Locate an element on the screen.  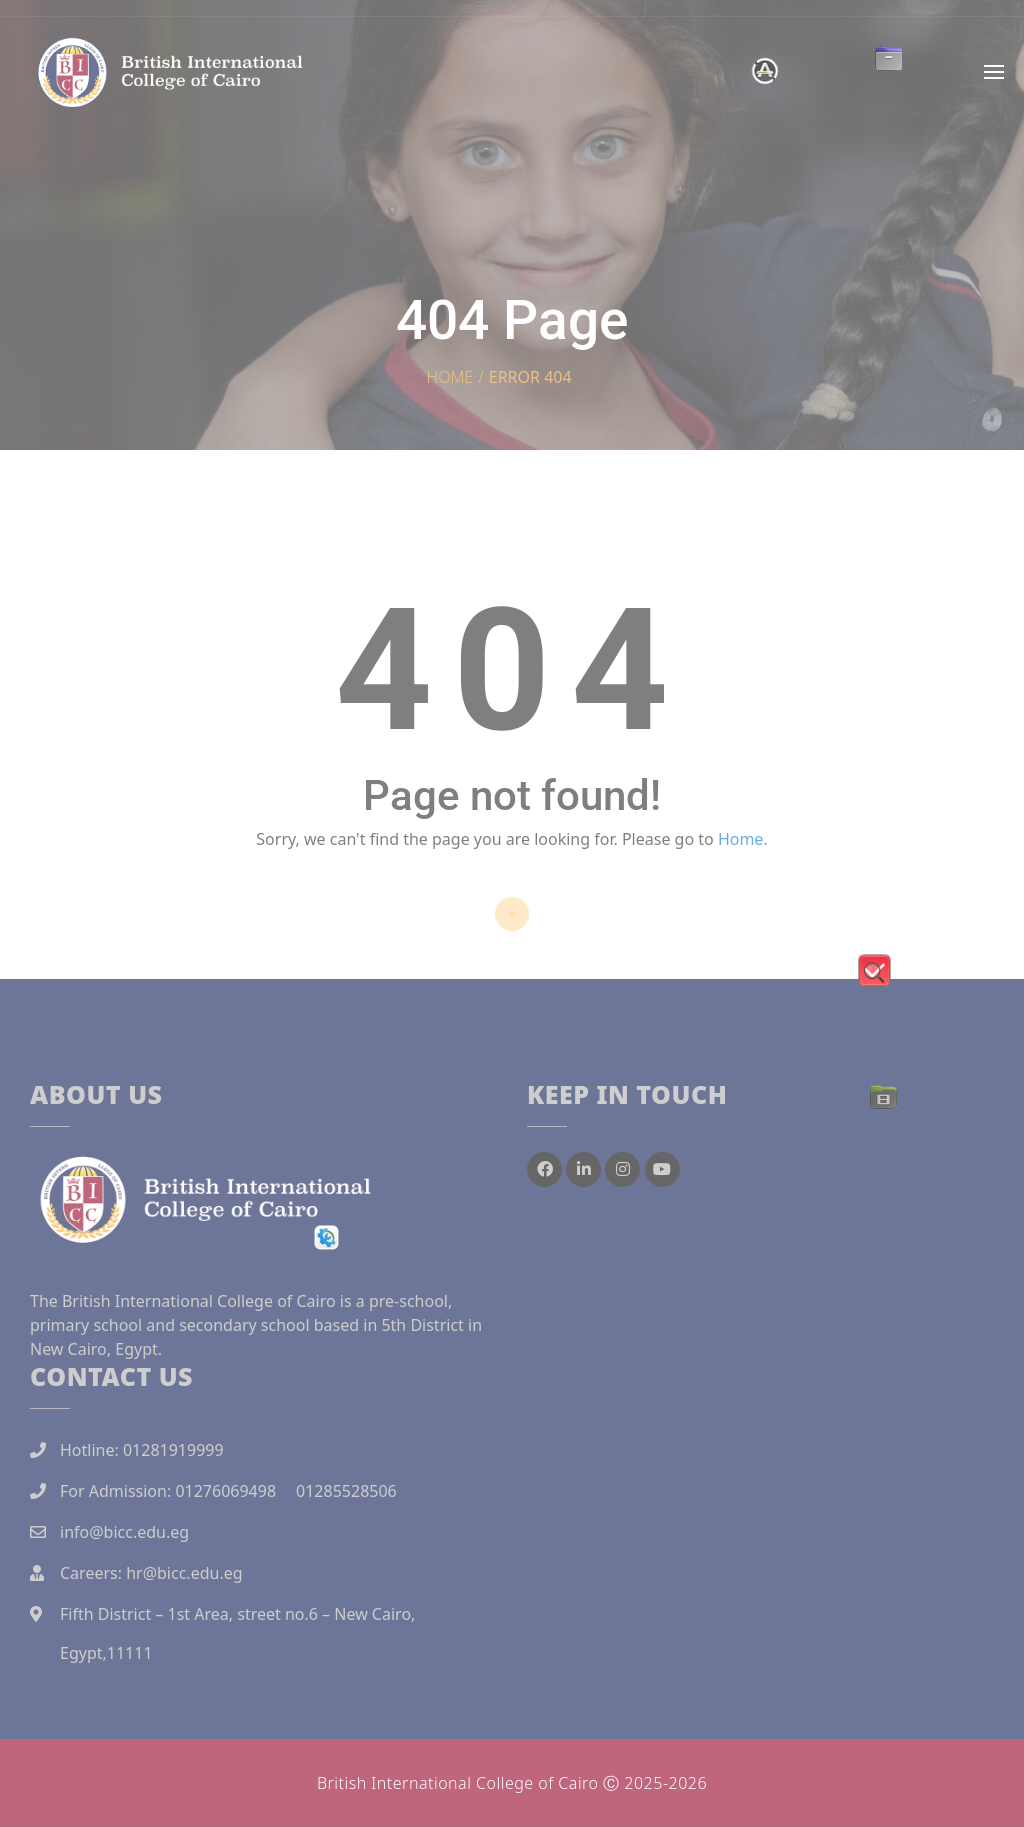
open system configuration settings is located at coordinates (874, 970).